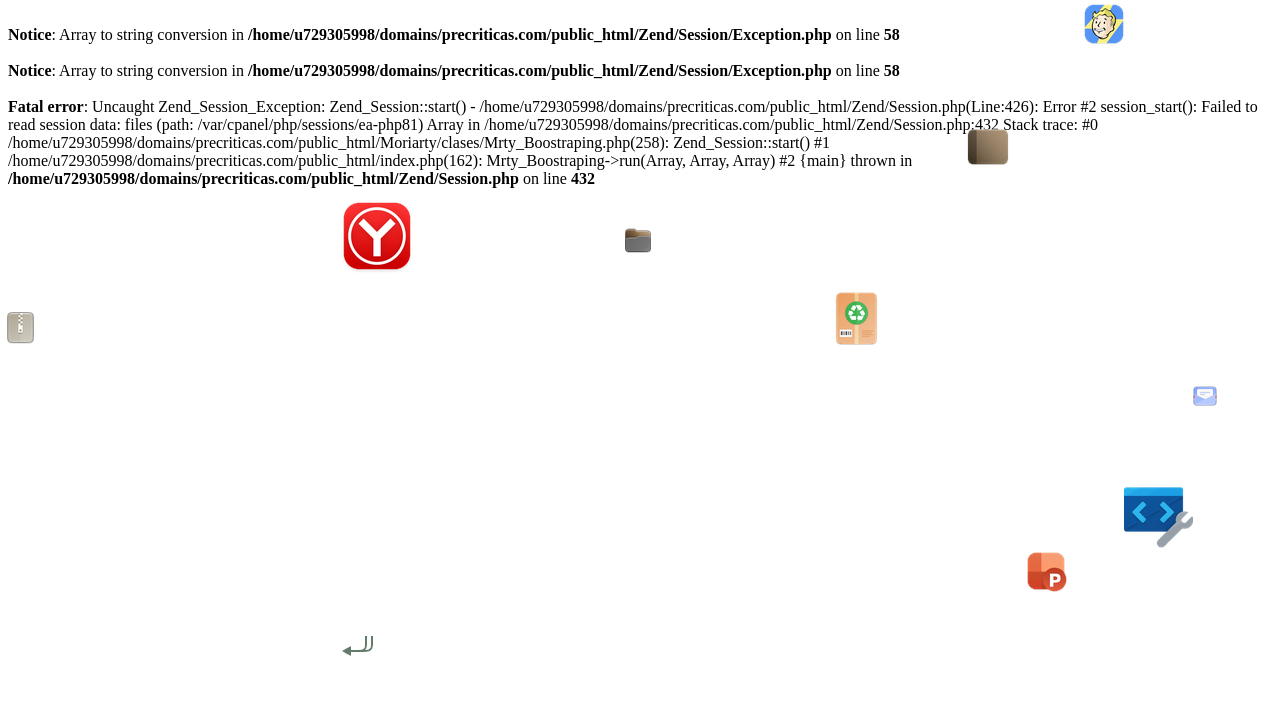 This screenshot has height=720, width=1280. Describe the element at coordinates (988, 146) in the screenshot. I see `access desktop folder` at that location.